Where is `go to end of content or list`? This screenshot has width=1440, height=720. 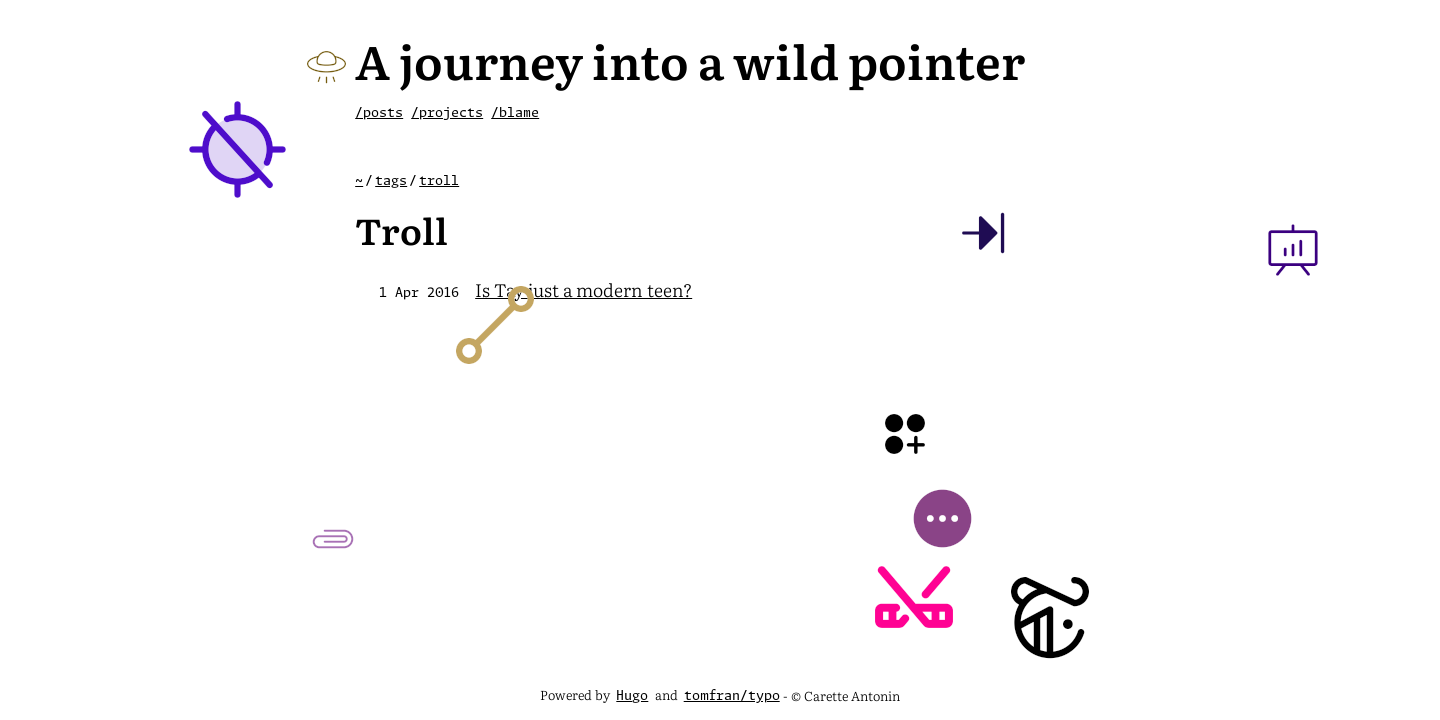
go to end of content or list is located at coordinates (984, 233).